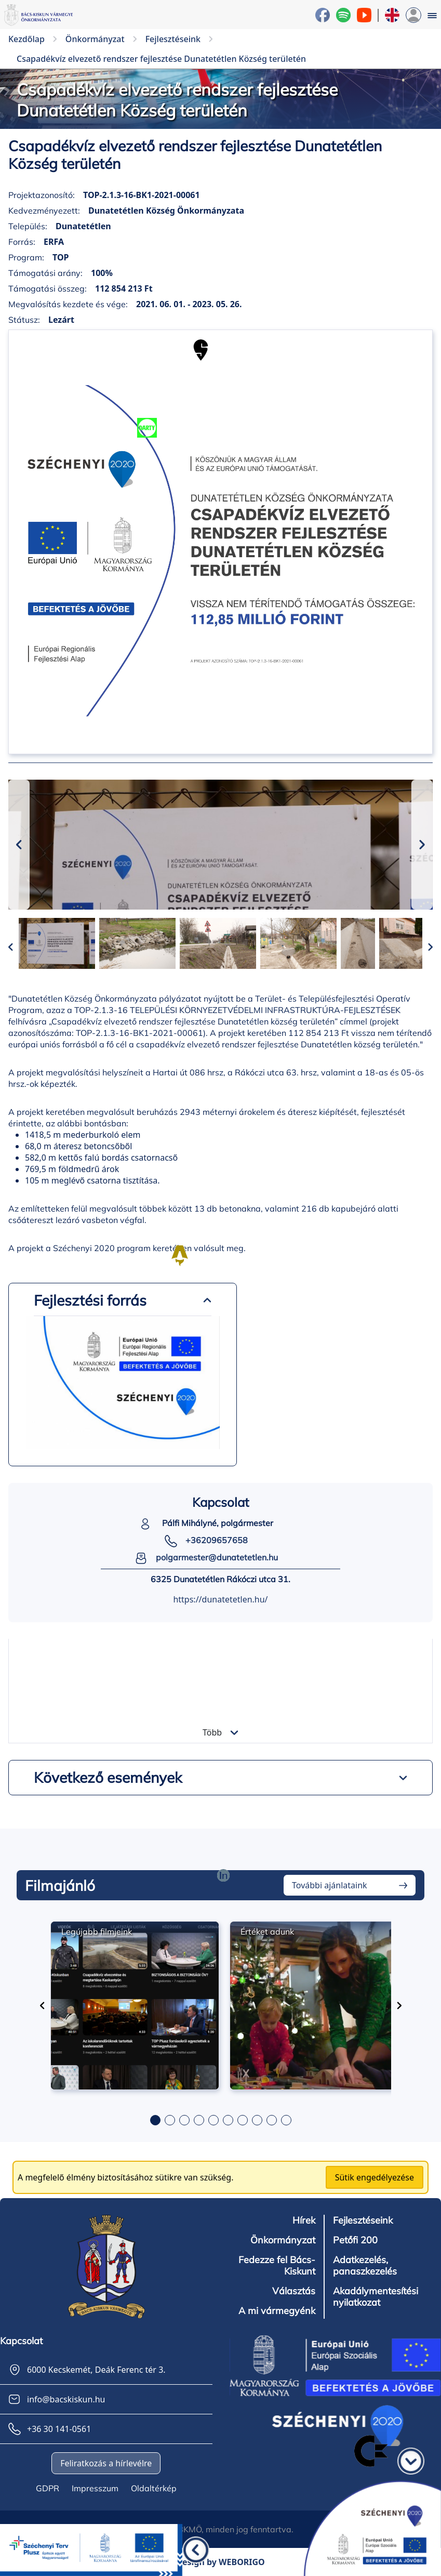 The height and width of the screenshot is (2576, 441). I want to click on LogMeIn brand logo, so click(223, 1875).